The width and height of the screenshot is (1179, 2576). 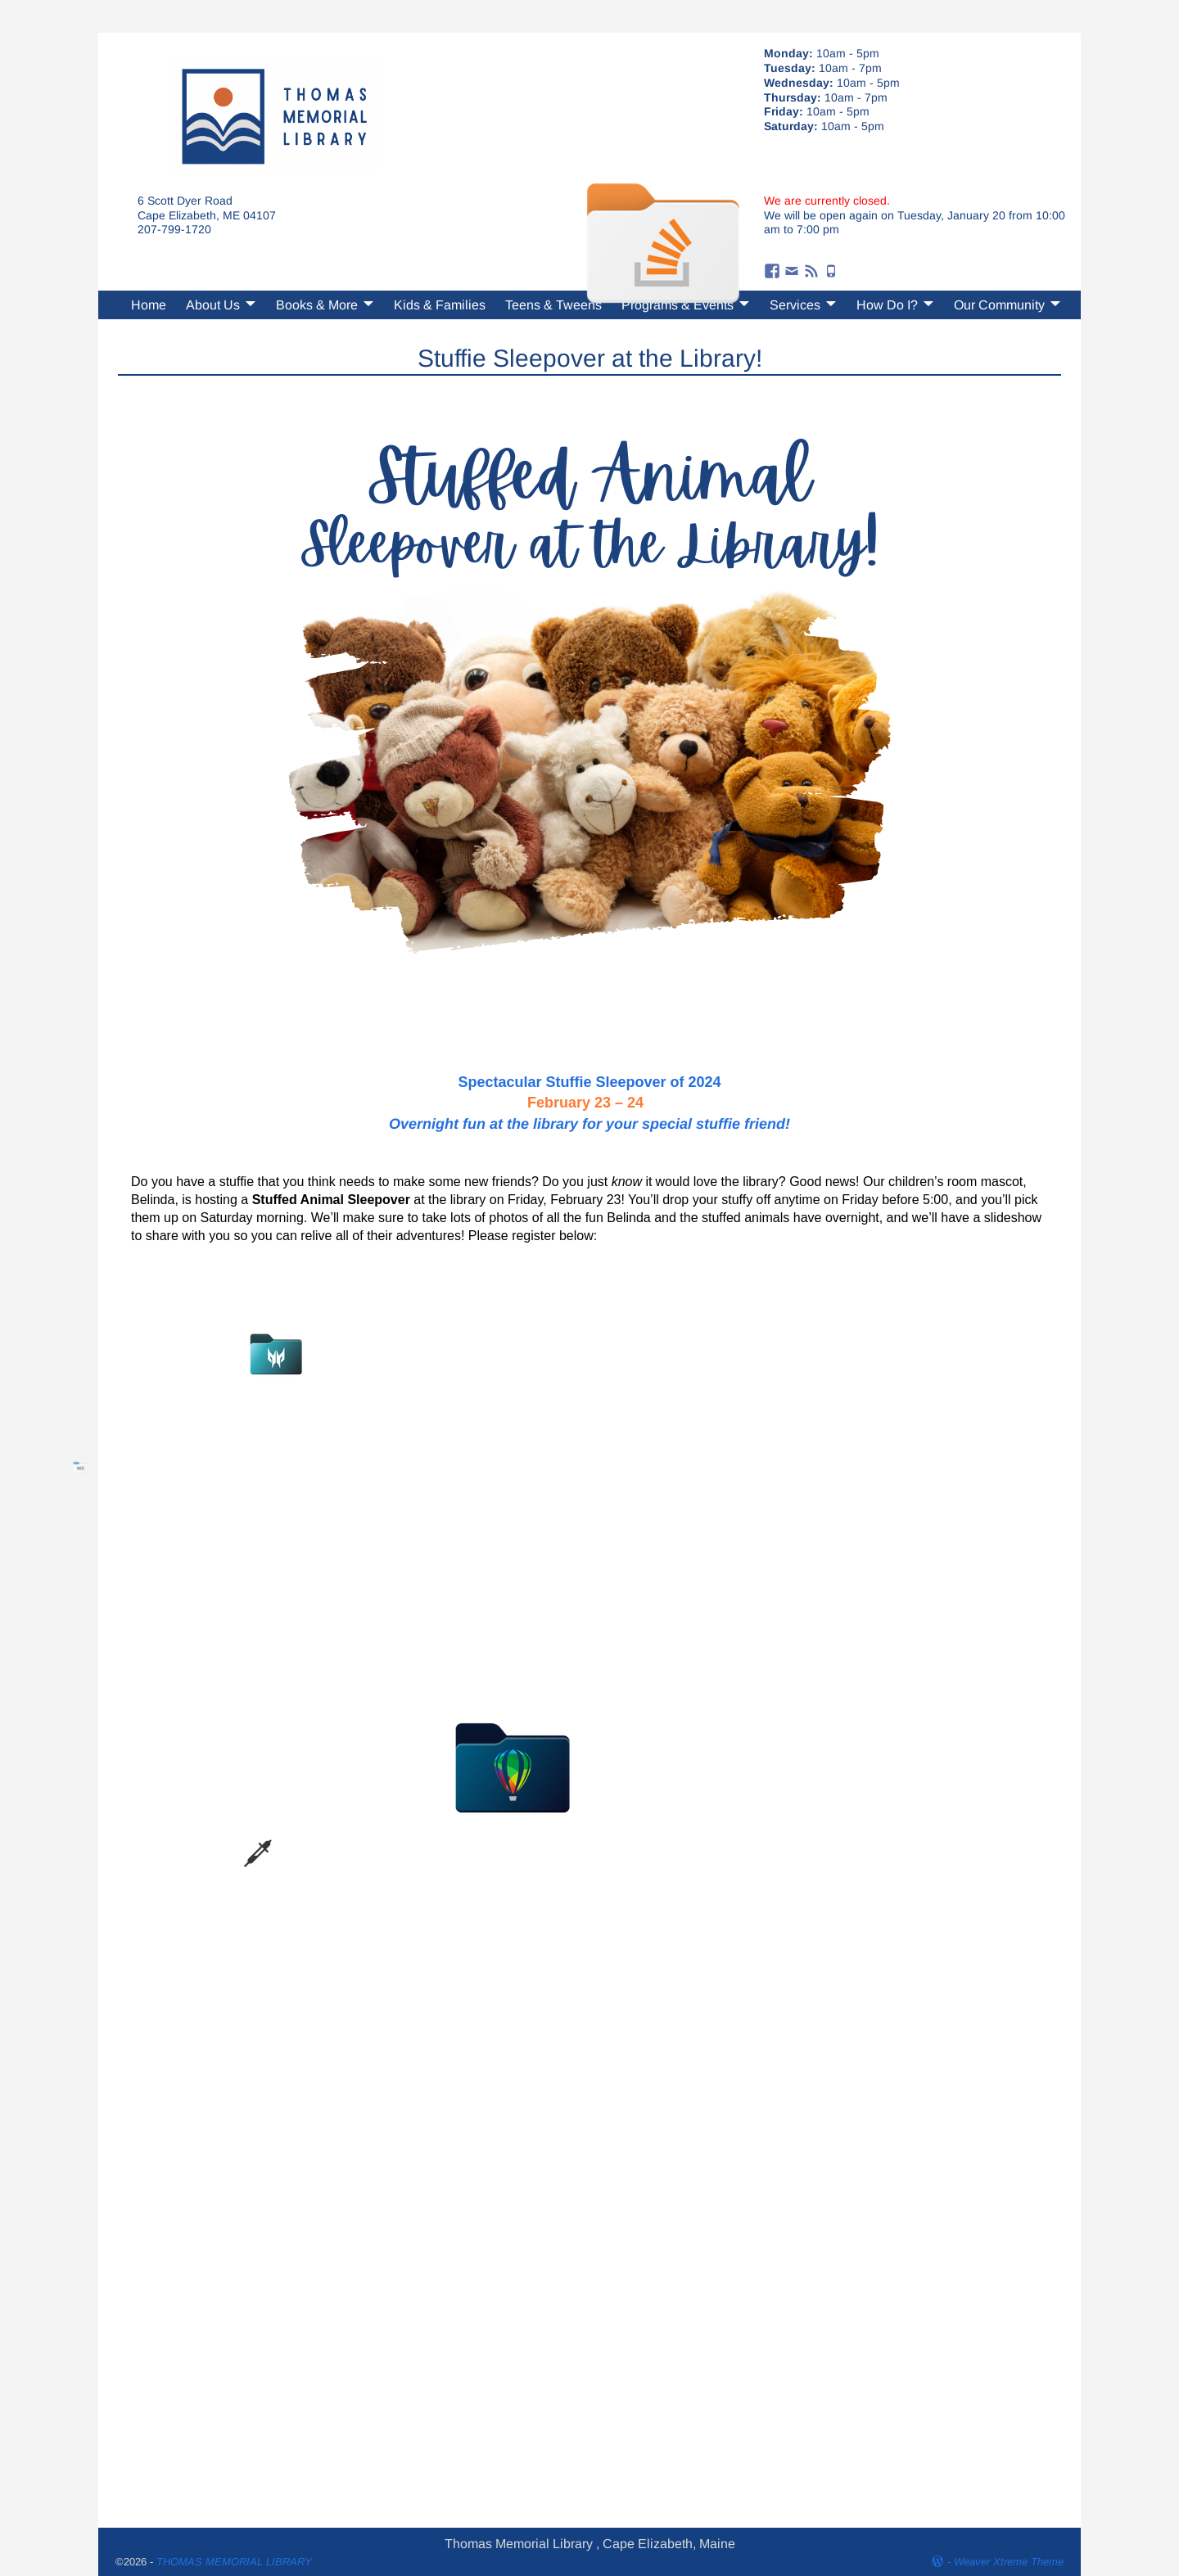 I want to click on open acer predator game files folder, so click(x=276, y=1356).